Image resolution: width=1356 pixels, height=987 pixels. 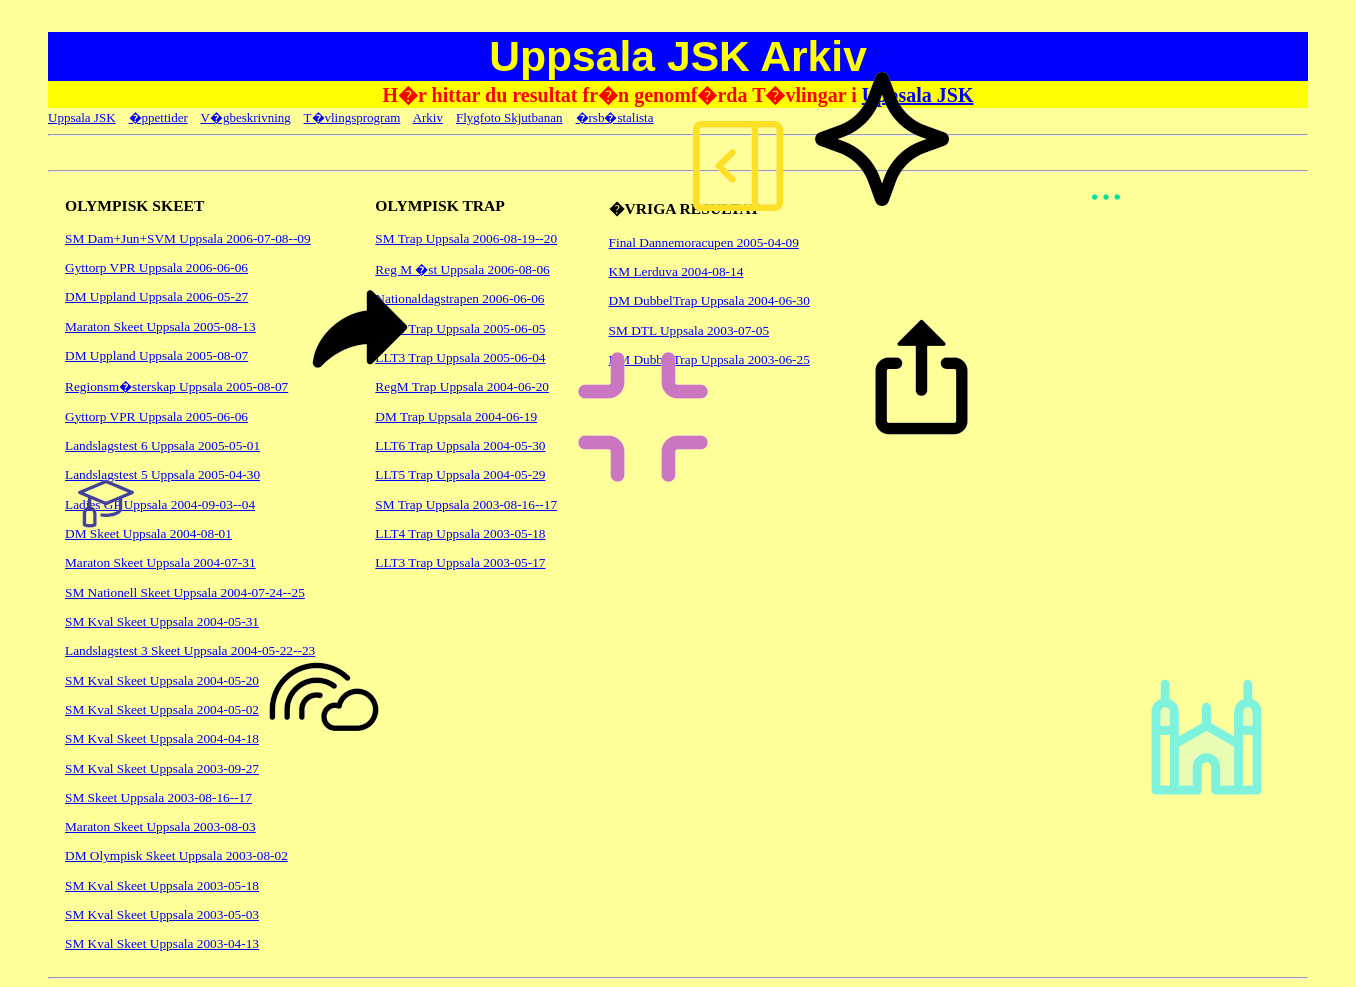 I want to click on exit fullscreen mode, so click(x=643, y=417).